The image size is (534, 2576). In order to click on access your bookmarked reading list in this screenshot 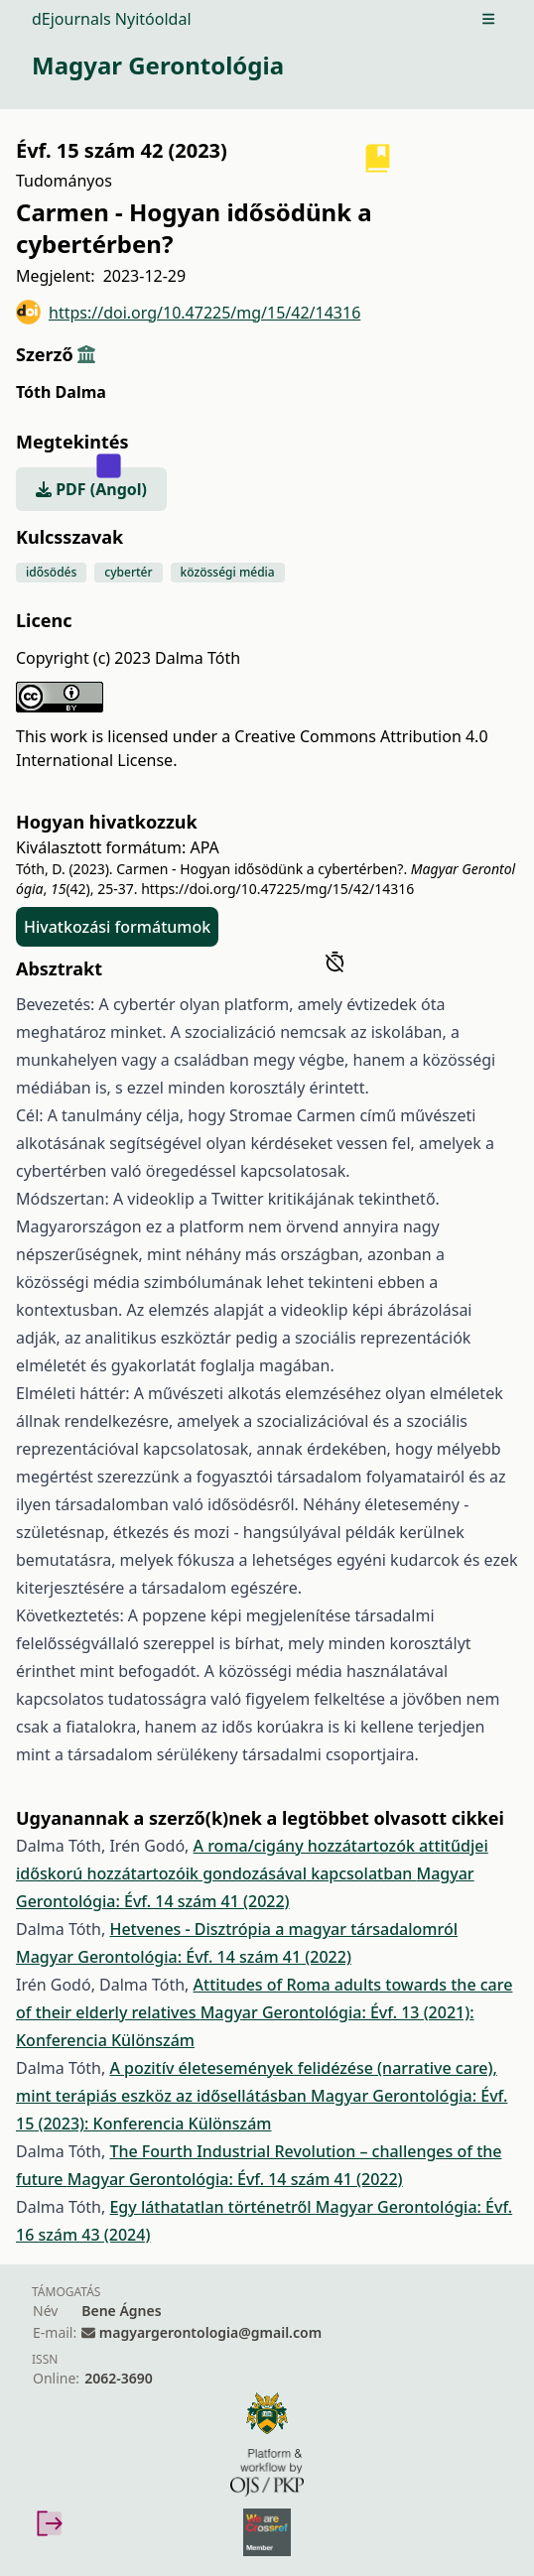, I will do `click(377, 158)`.